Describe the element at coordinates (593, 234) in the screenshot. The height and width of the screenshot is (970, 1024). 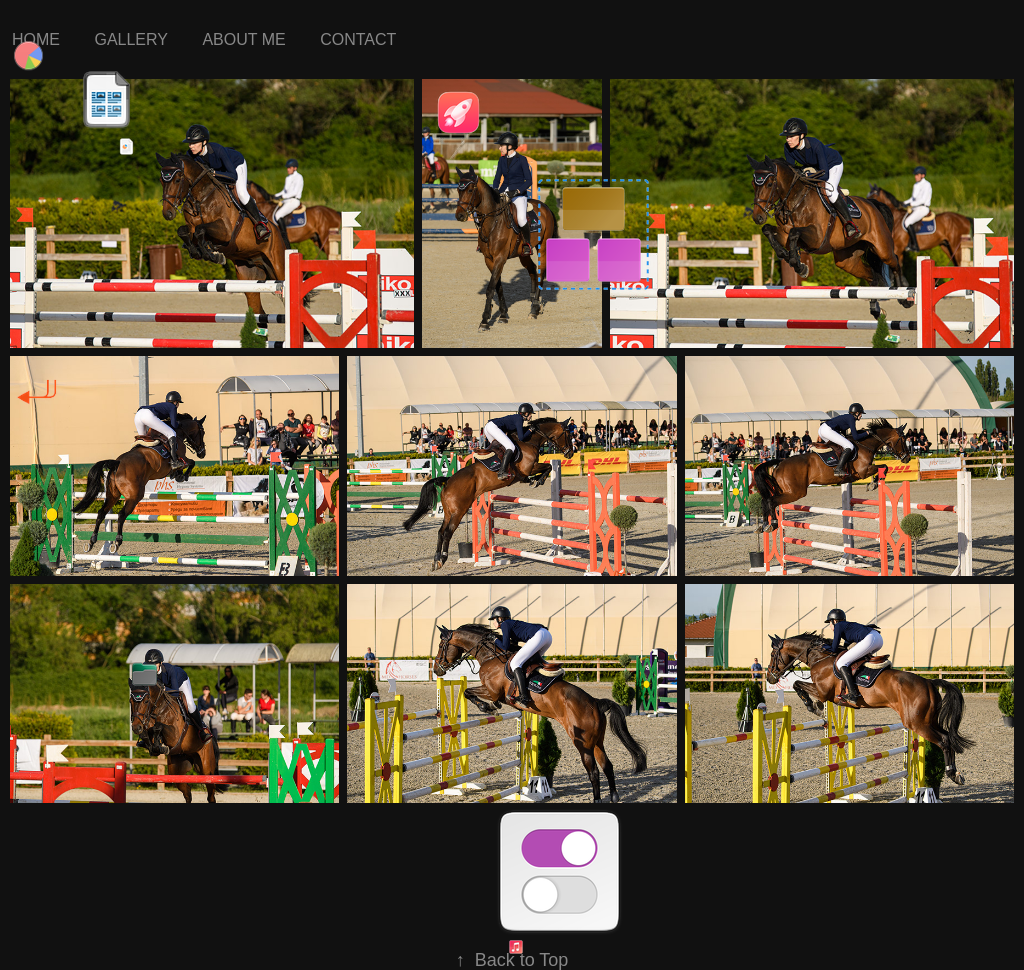
I see `select all items in the current view` at that location.